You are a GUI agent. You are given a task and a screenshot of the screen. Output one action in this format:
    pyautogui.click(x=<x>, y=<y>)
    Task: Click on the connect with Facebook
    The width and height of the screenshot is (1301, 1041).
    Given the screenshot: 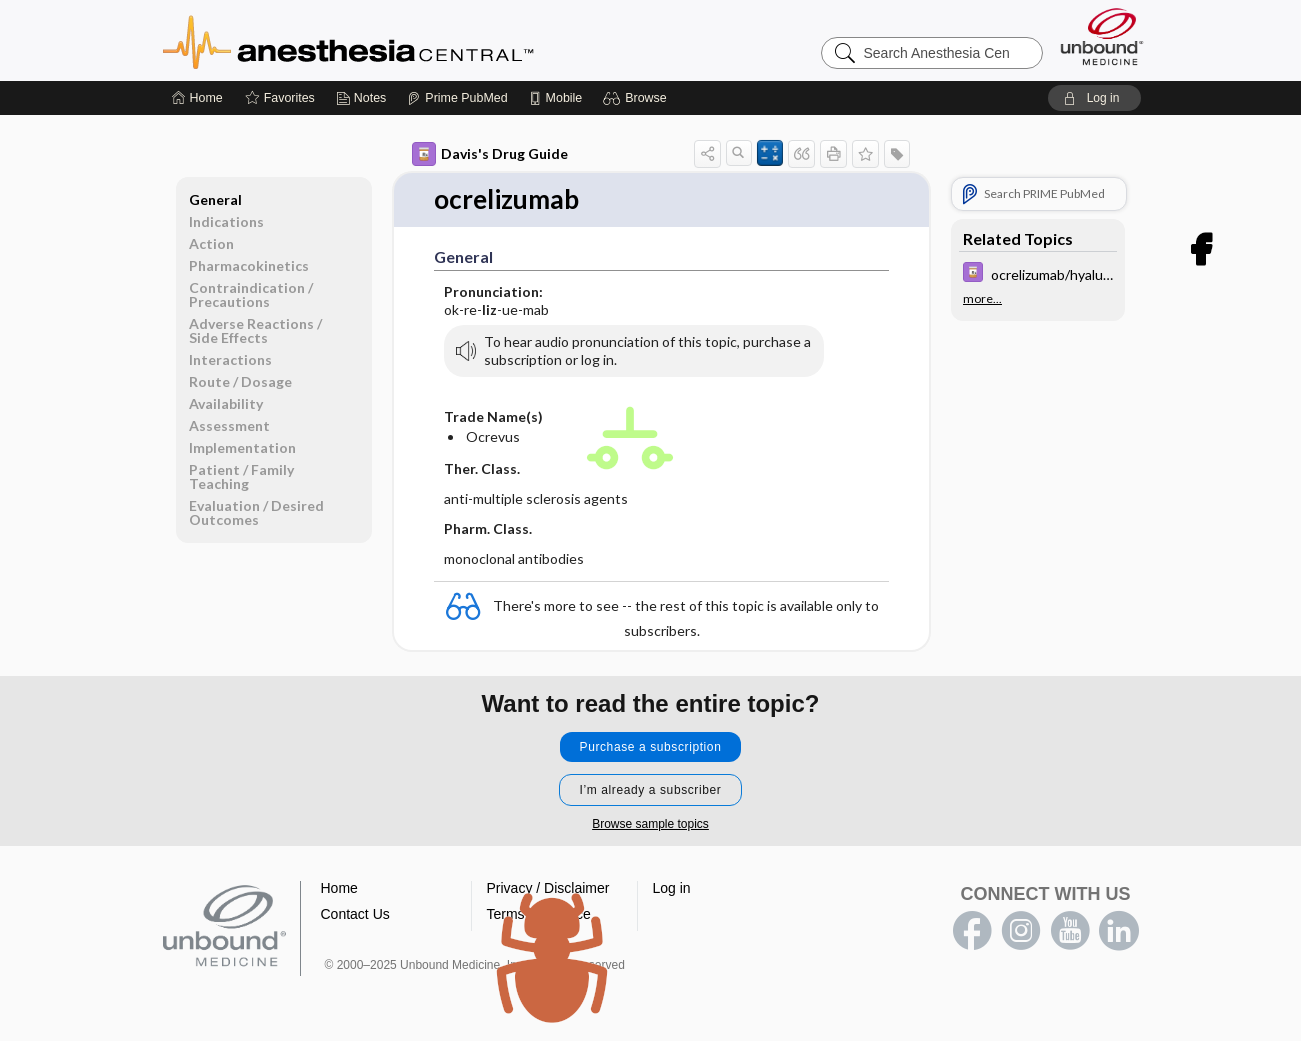 What is the action you would take?
    pyautogui.click(x=1201, y=249)
    